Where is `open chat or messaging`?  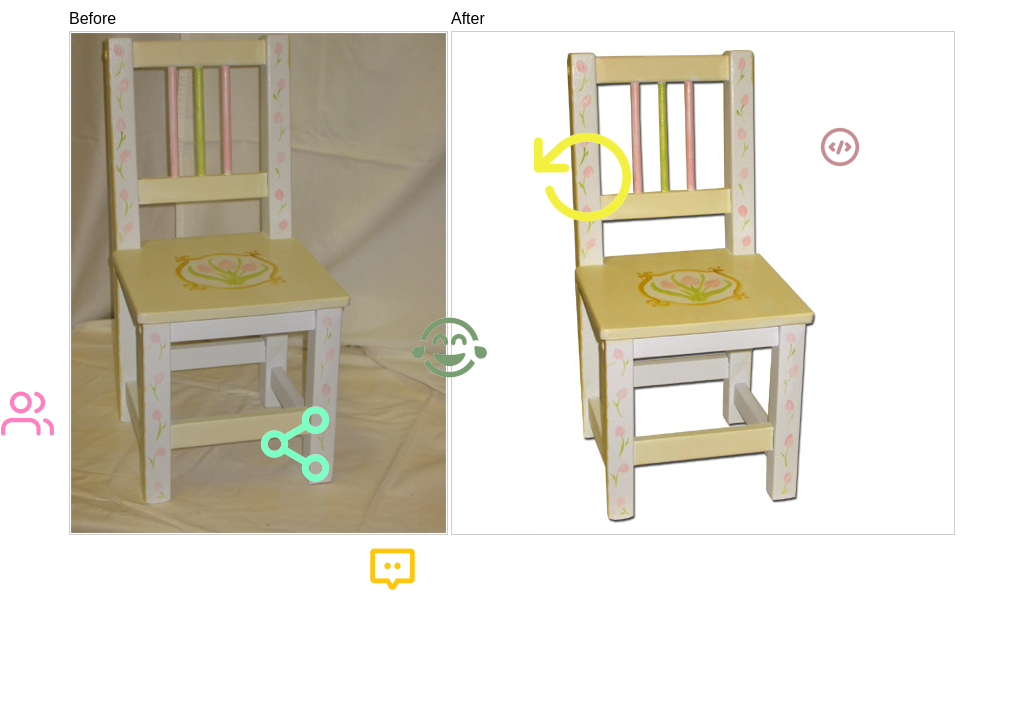
open chat or messaging is located at coordinates (392, 567).